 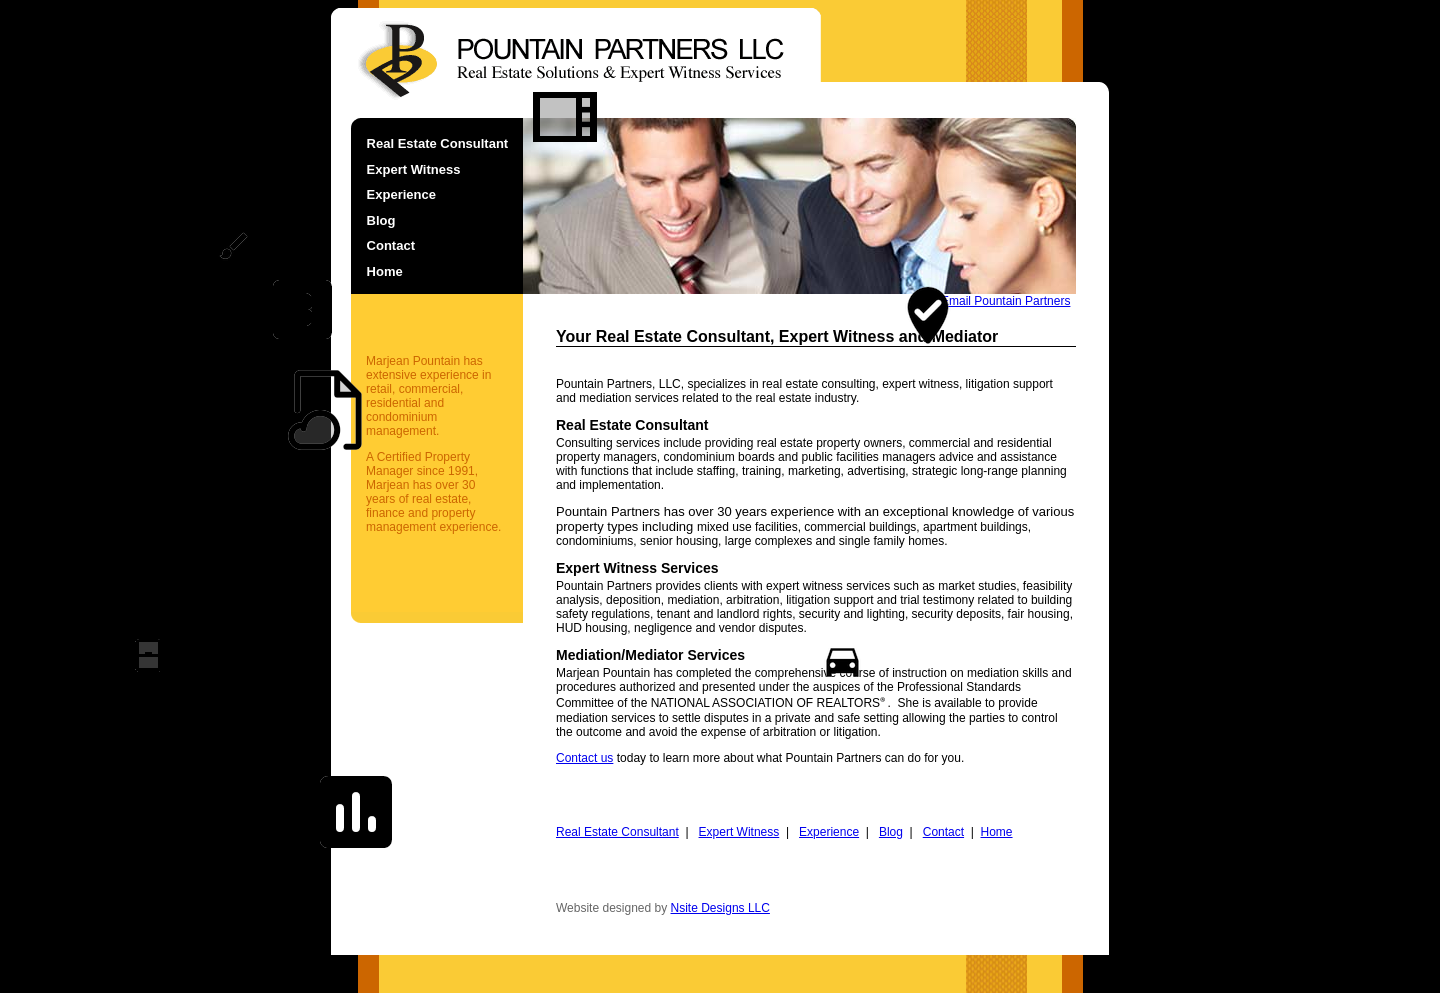 What do you see at coordinates (356, 812) in the screenshot?
I see `view poll results` at bounding box center [356, 812].